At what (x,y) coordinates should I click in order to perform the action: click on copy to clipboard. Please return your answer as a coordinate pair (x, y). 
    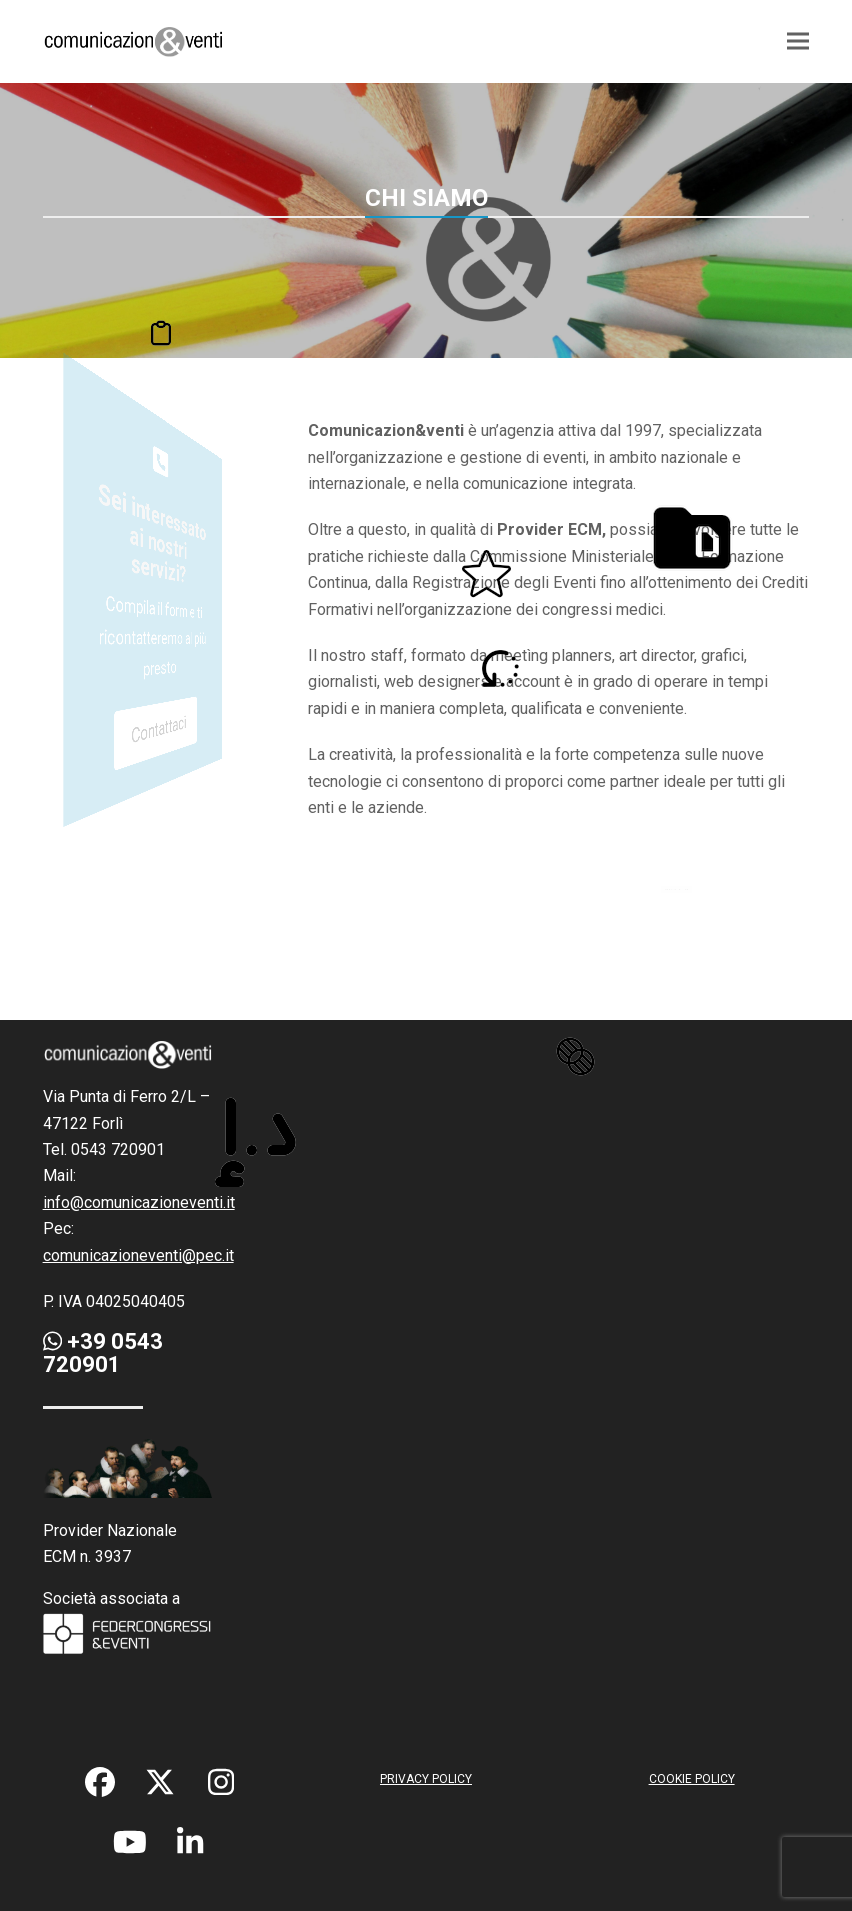
    Looking at the image, I should click on (161, 333).